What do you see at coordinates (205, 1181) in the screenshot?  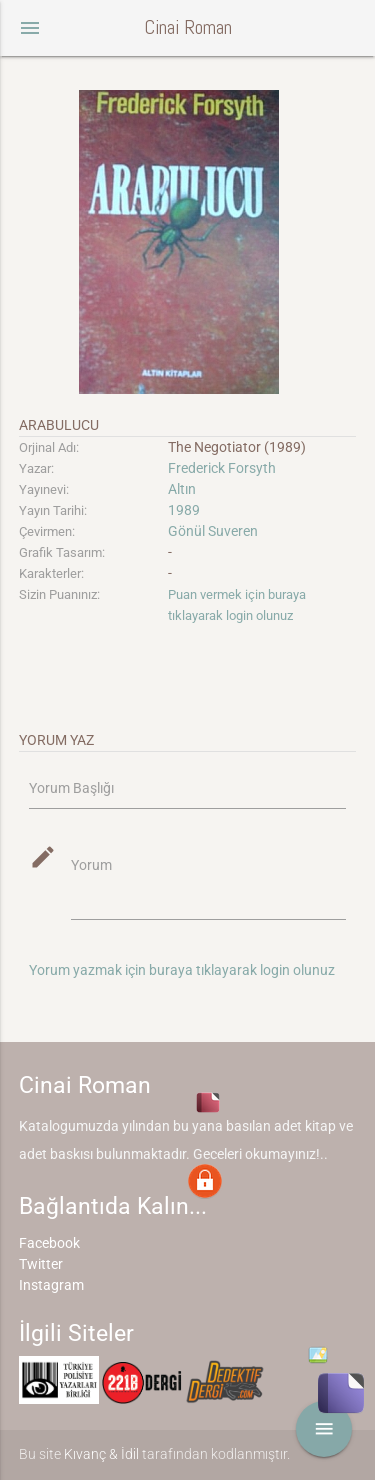 I see `indicates a file or folder is read-only` at bounding box center [205, 1181].